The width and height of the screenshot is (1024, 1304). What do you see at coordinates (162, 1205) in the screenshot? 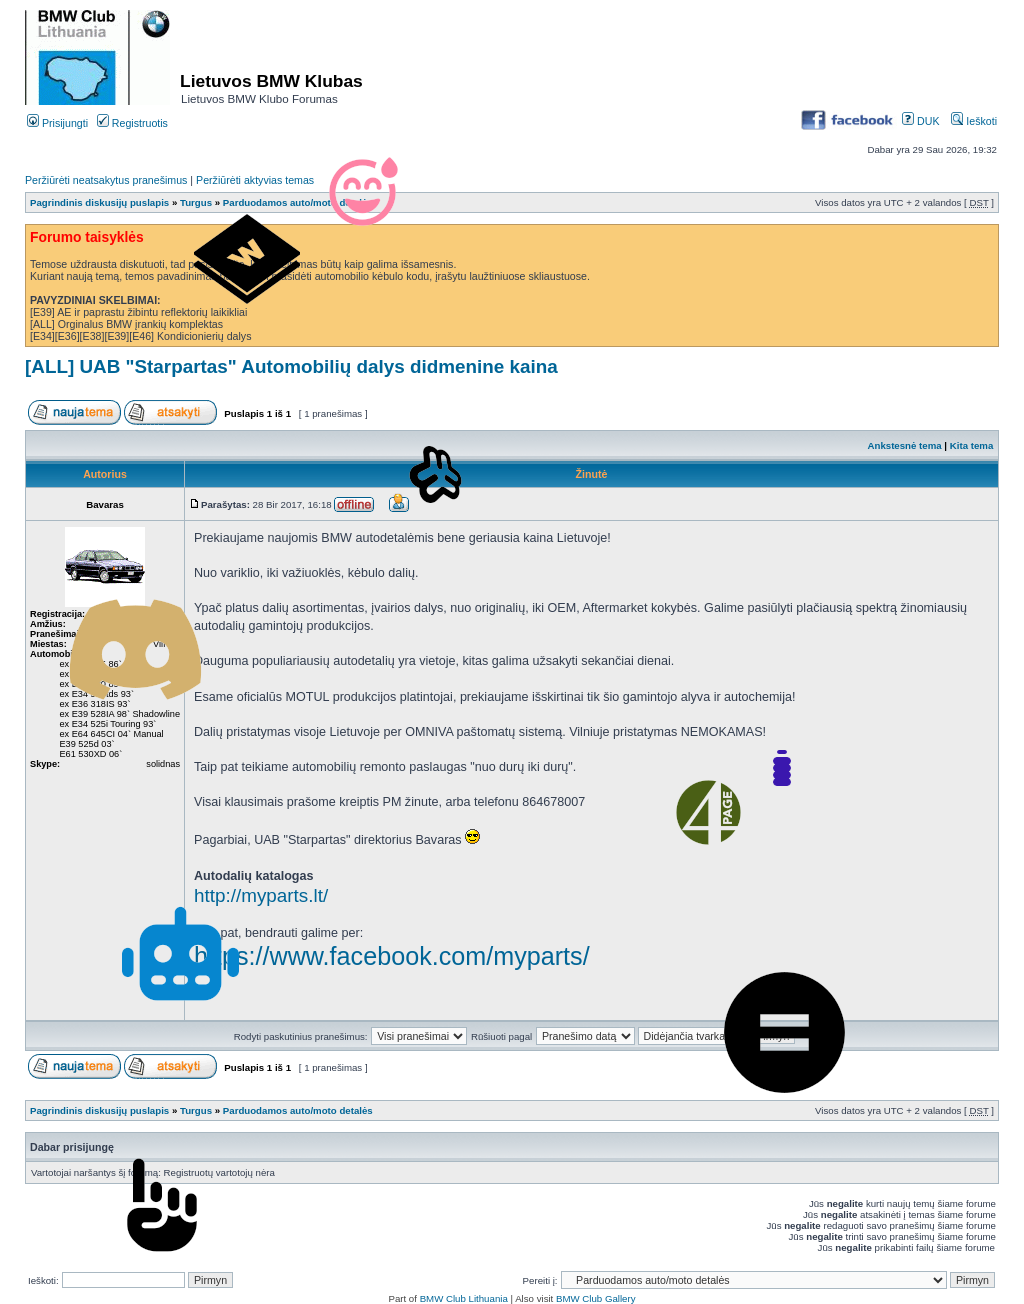
I see `tap to select or indicate a point of interest` at bounding box center [162, 1205].